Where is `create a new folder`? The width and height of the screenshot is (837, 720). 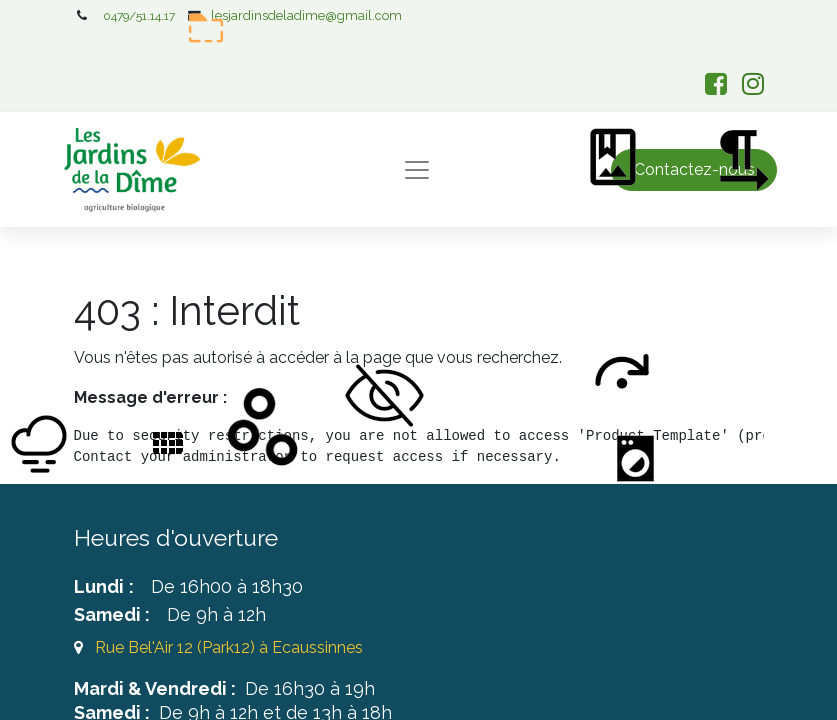
create a new folder is located at coordinates (206, 28).